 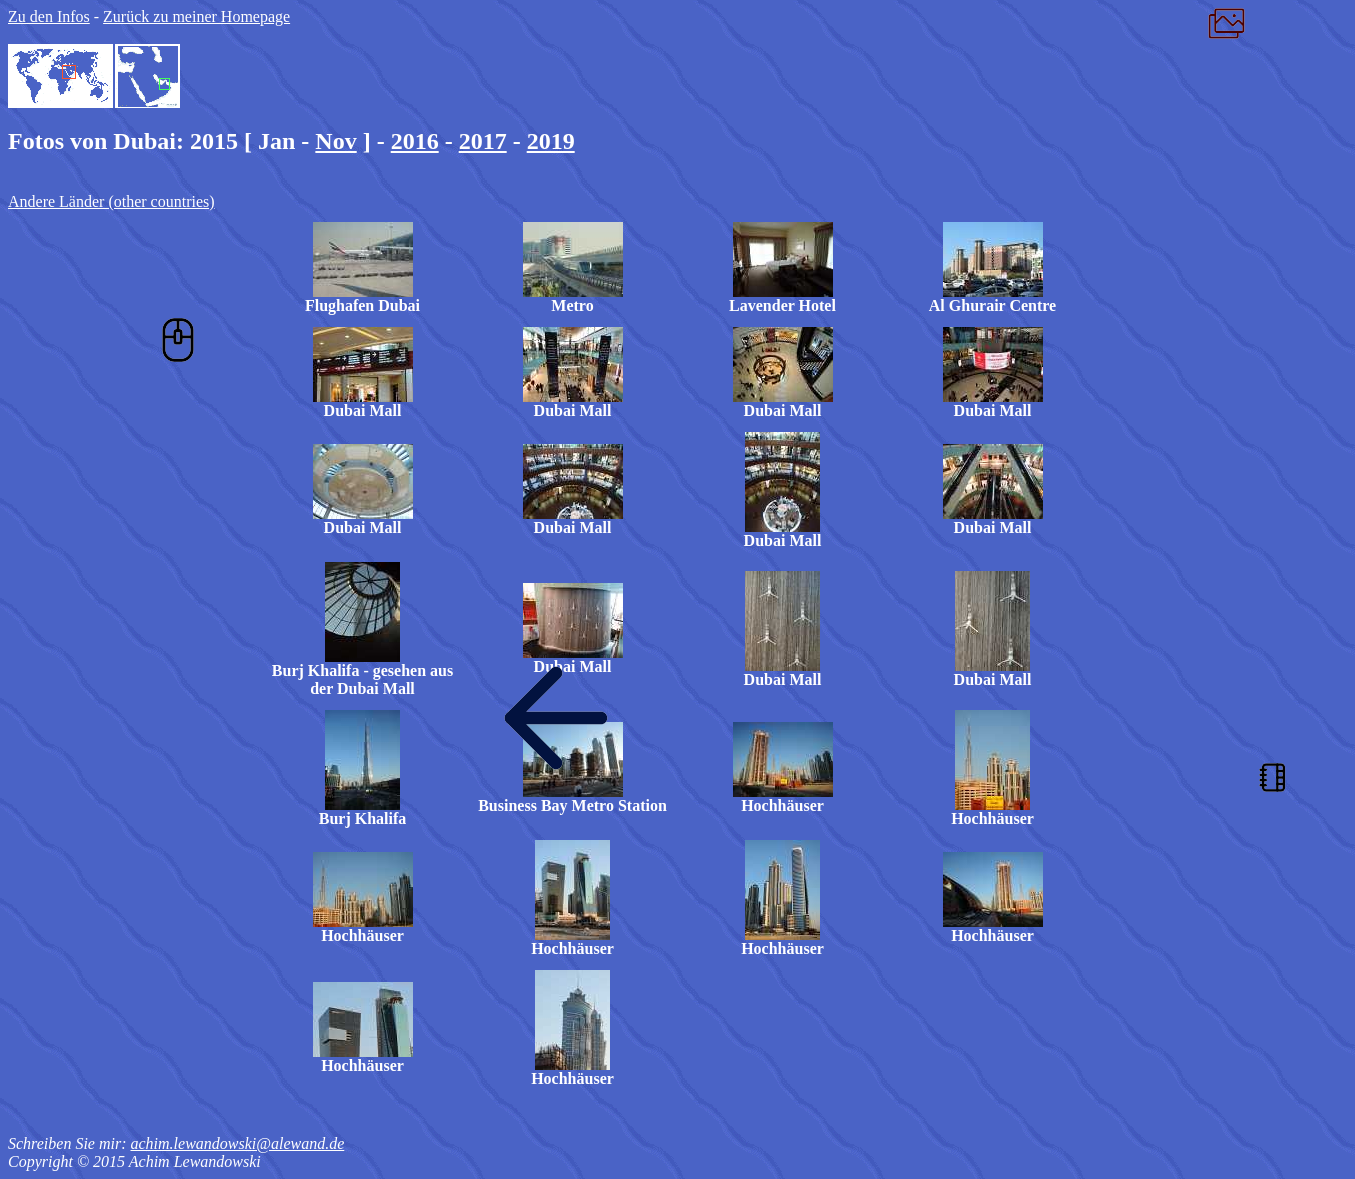 What do you see at coordinates (1273, 777) in the screenshot?
I see `open tabbed notebook or journal` at bounding box center [1273, 777].